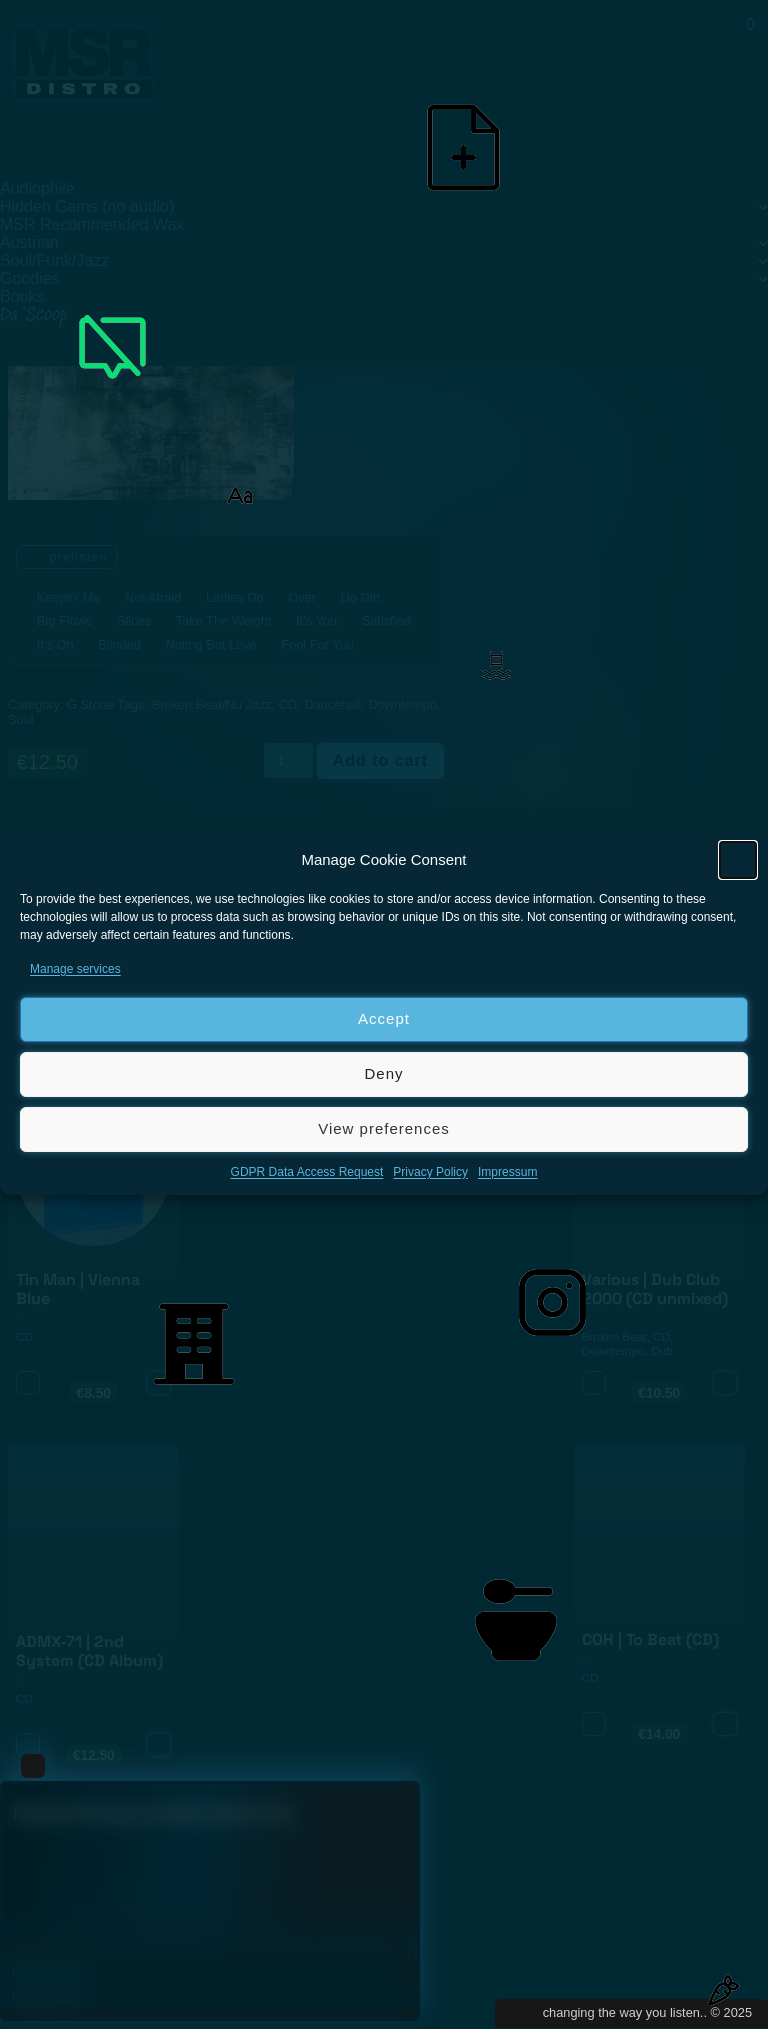 Image resolution: width=768 pixels, height=2029 pixels. I want to click on access food or dining options, so click(516, 1620).